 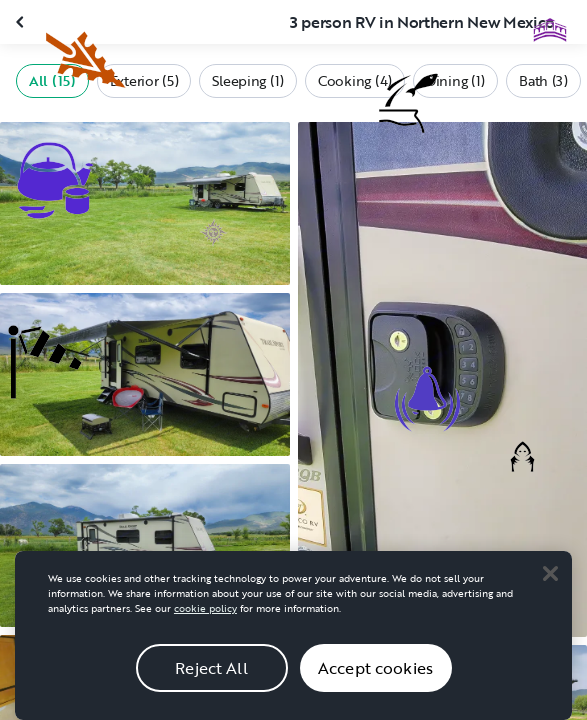 I want to click on select cultist character class, so click(x=522, y=456).